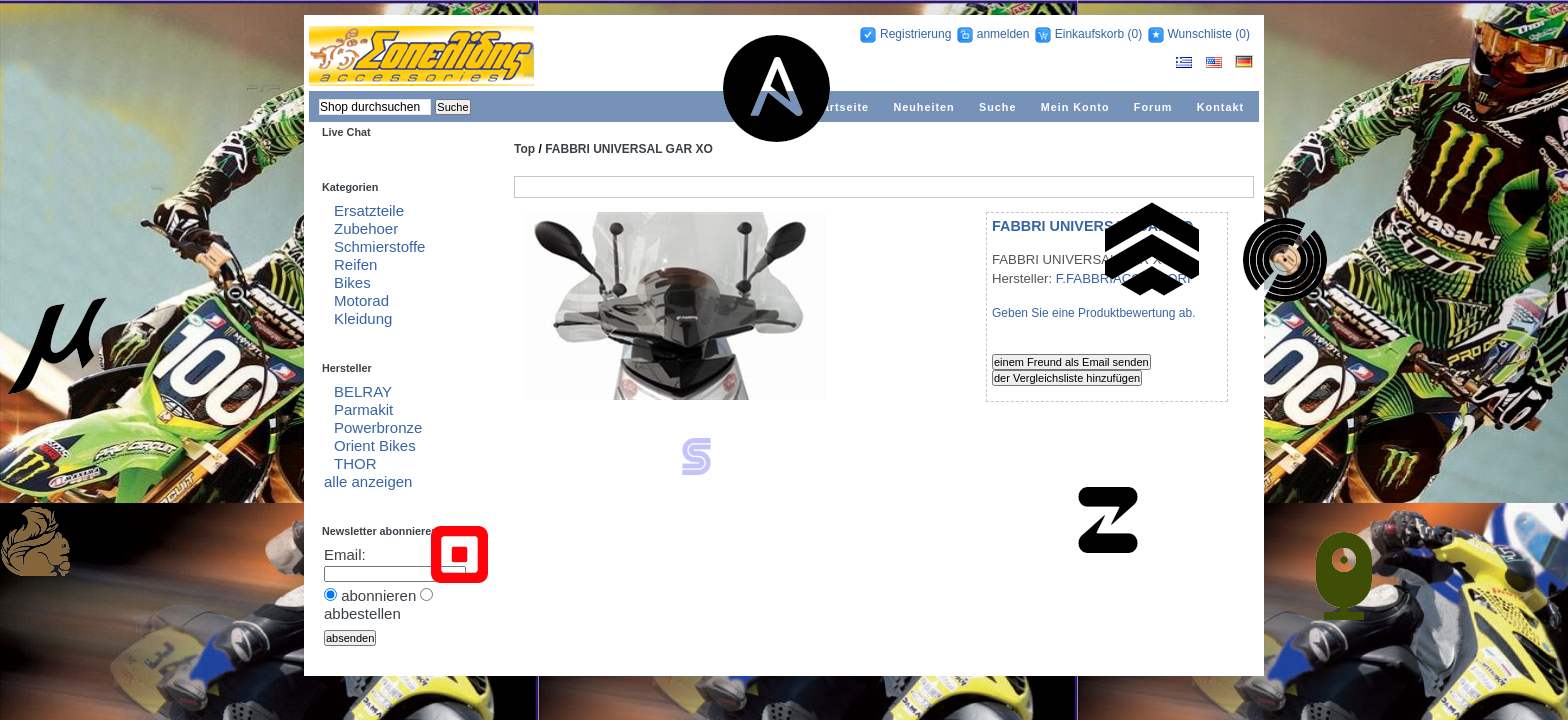  What do you see at coordinates (57, 346) in the screenshot?
I see `open MicroStation application` at bounding box center [57, 346].